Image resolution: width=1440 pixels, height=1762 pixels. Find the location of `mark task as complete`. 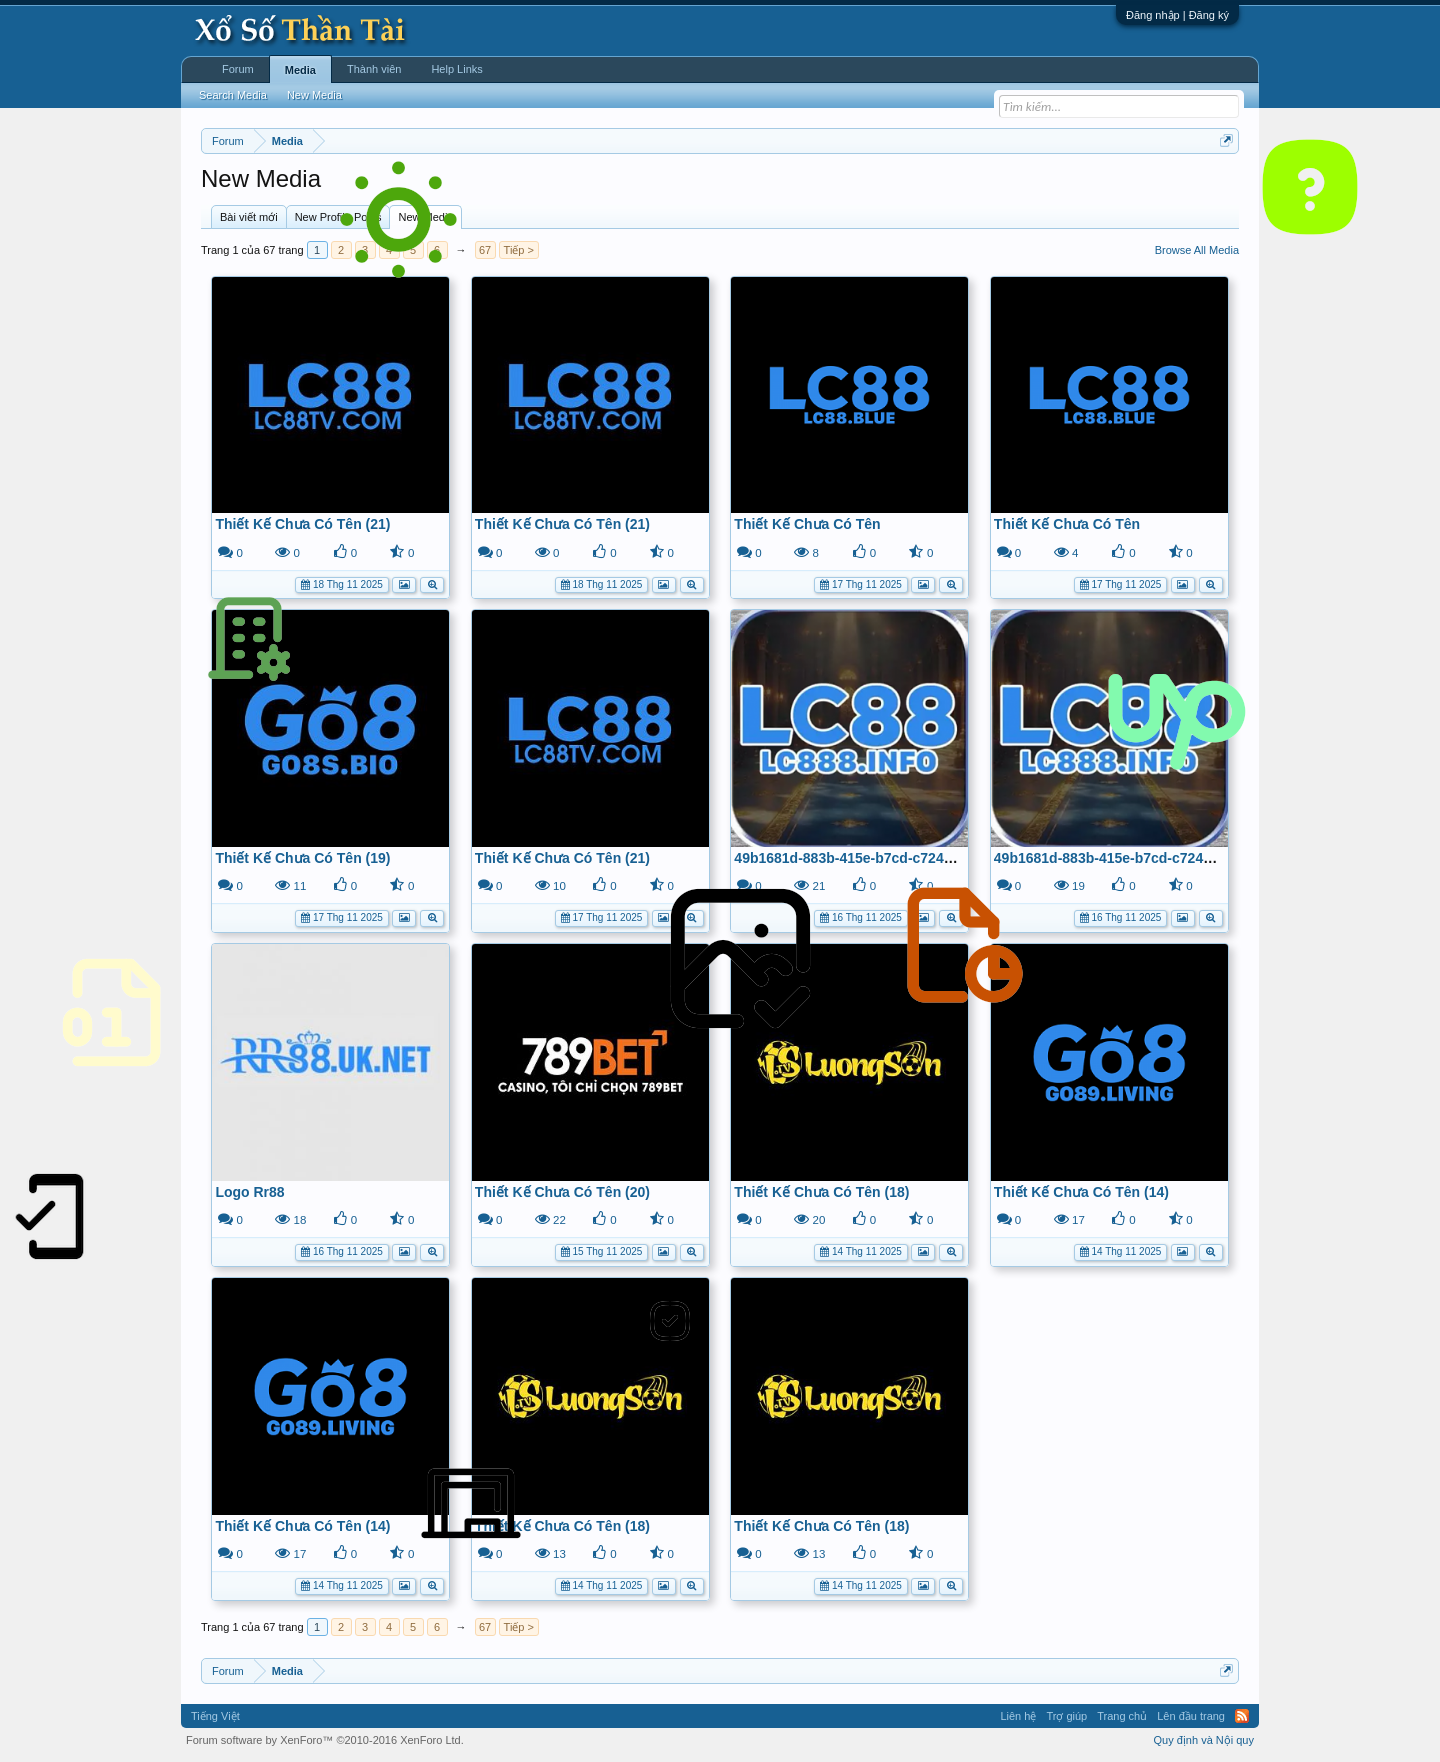

mark task as complete is located at coordinates (670, 1321).